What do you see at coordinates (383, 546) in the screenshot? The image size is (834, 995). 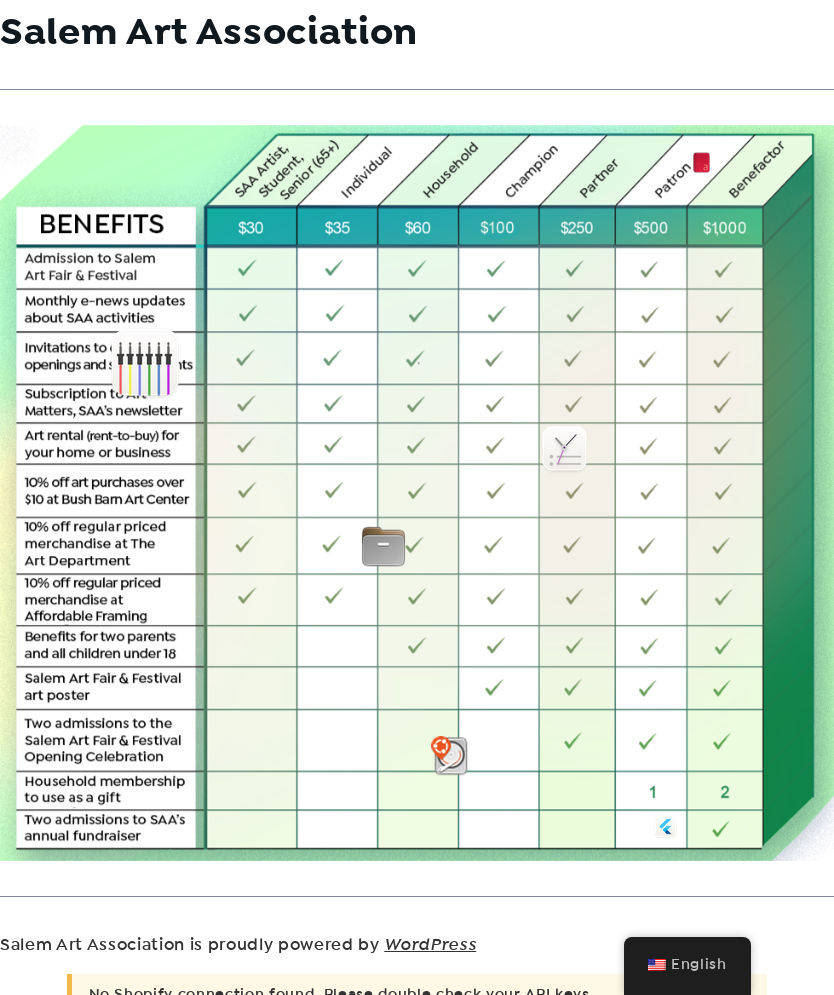 I see `open the files application` at bounding box center [383, 546].